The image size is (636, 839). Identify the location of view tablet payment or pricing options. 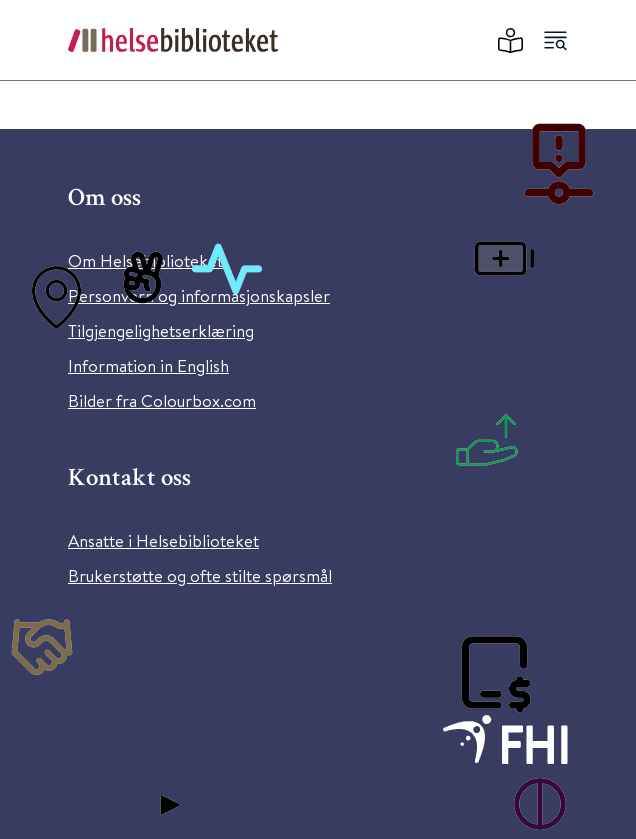
(494, 672).